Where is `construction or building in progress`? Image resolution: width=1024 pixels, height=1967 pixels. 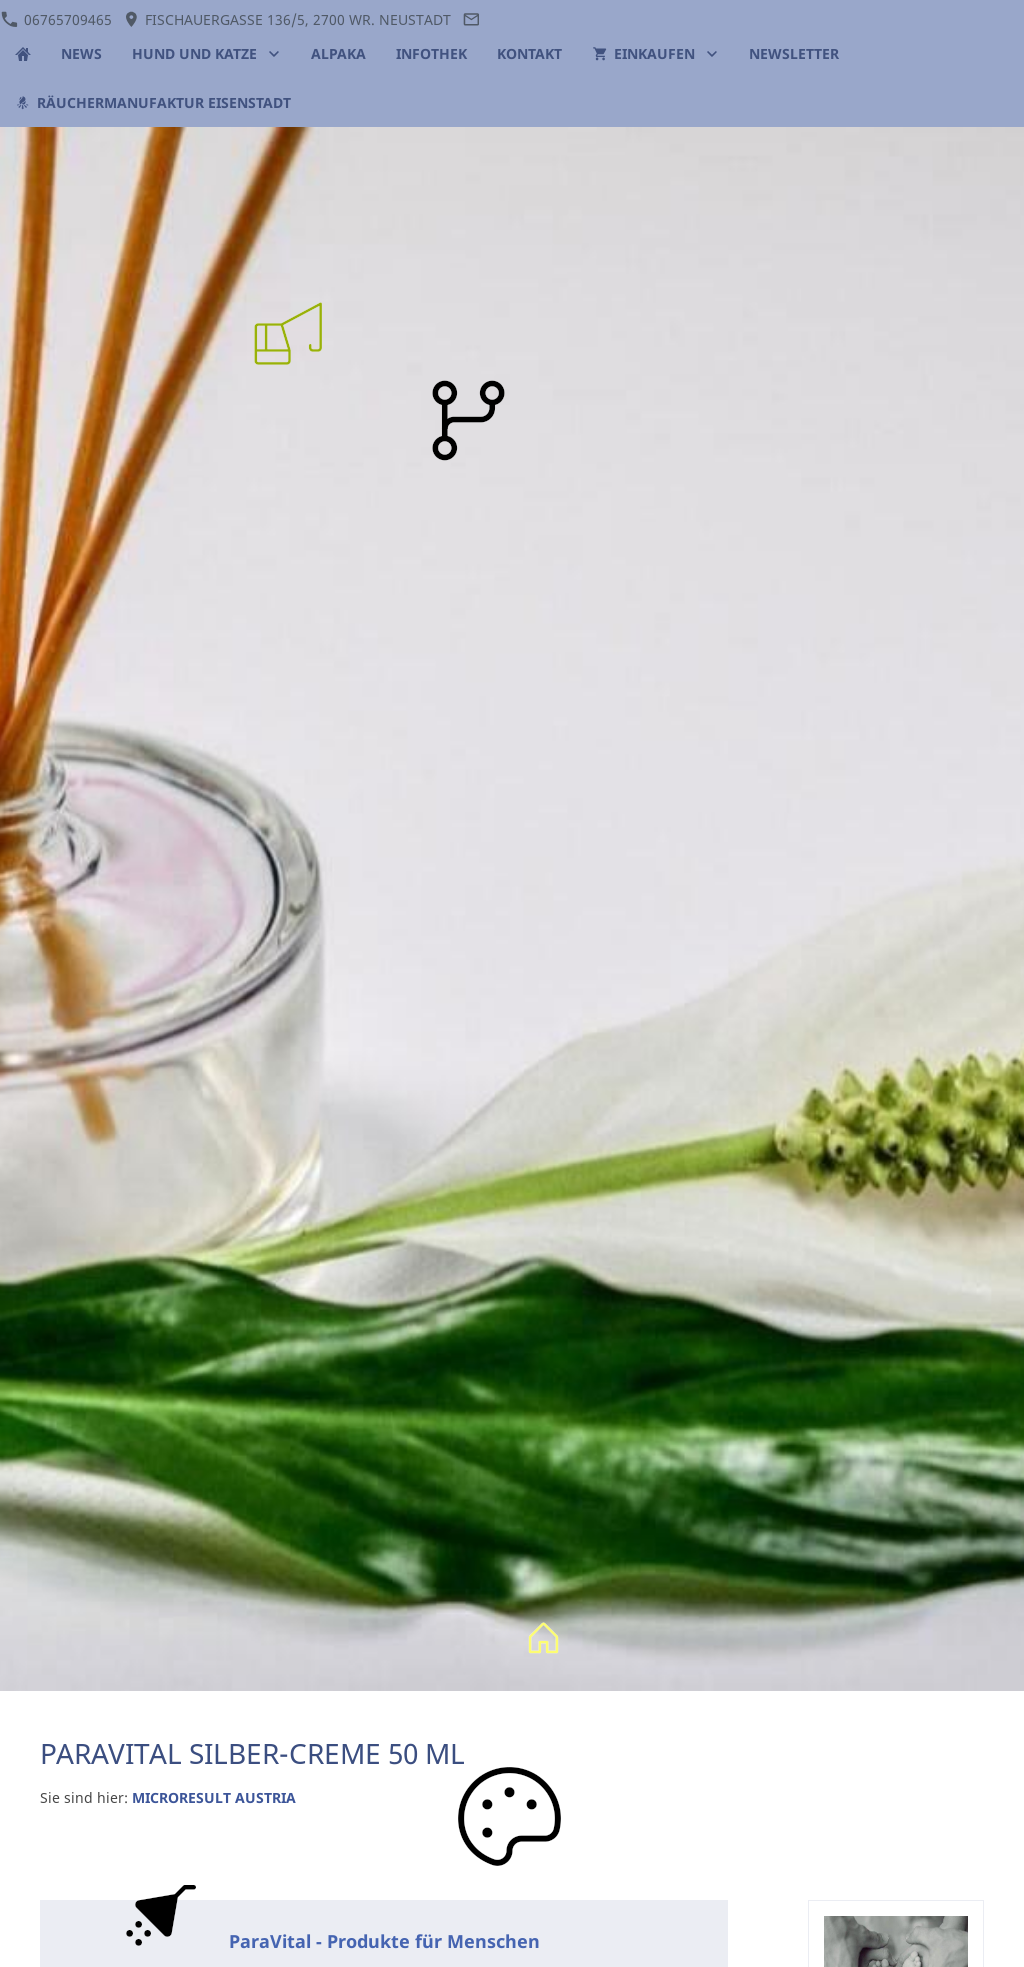 construction or building in progress is located at coordinates (289, 337).